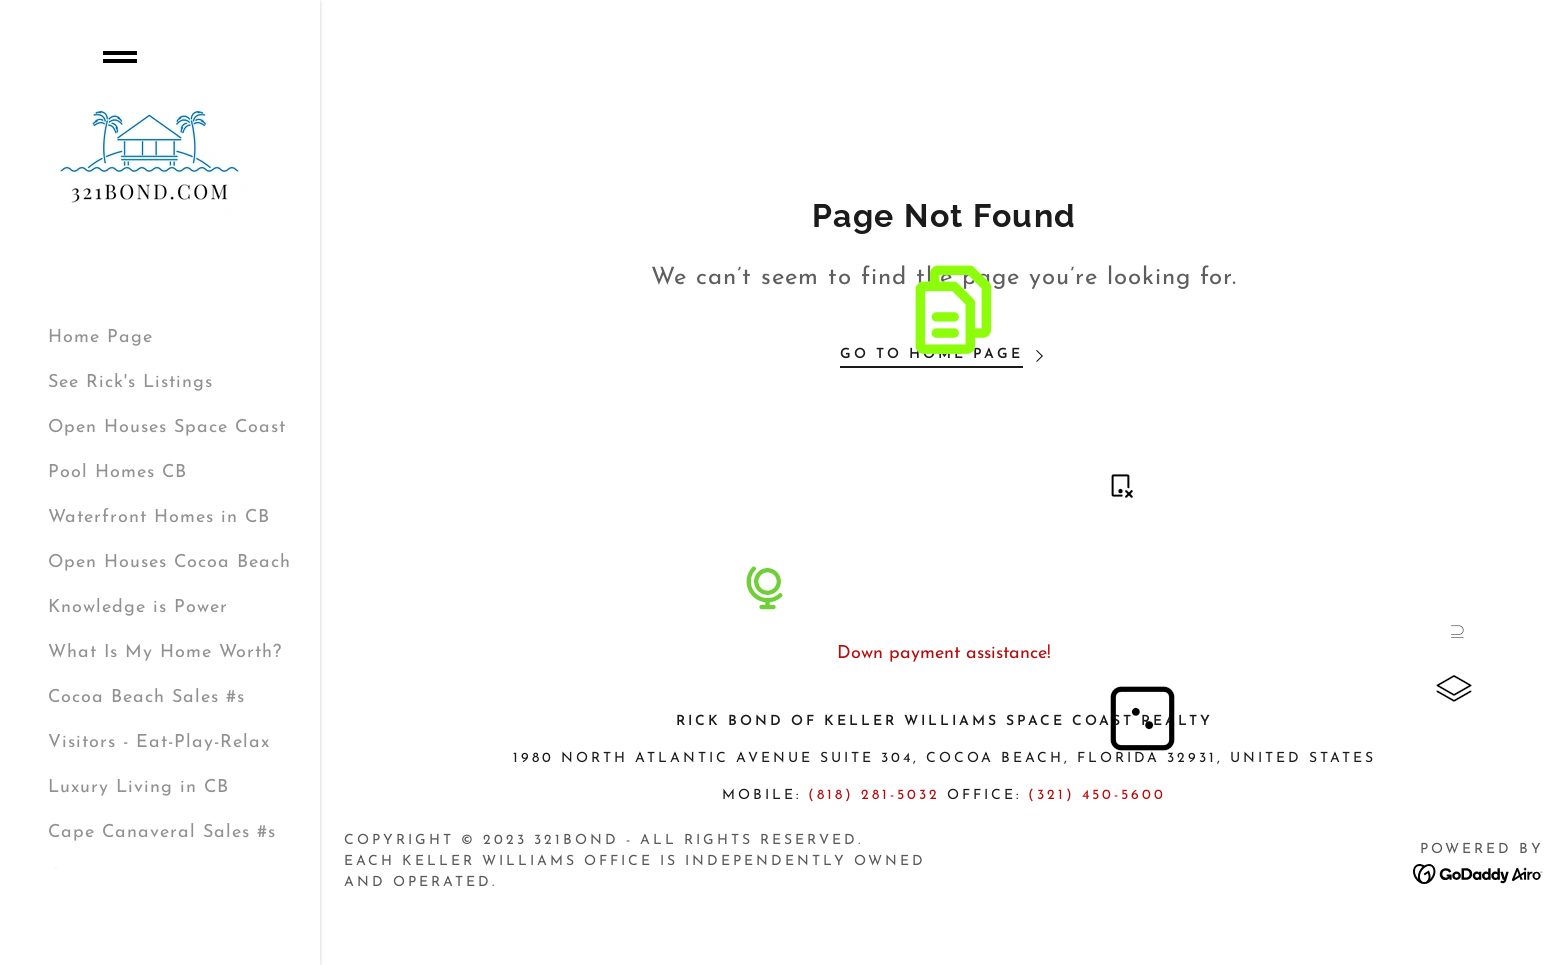 The image size is (1568, 965). I want to click on drag to reorder items in a list, so click(120, 57).